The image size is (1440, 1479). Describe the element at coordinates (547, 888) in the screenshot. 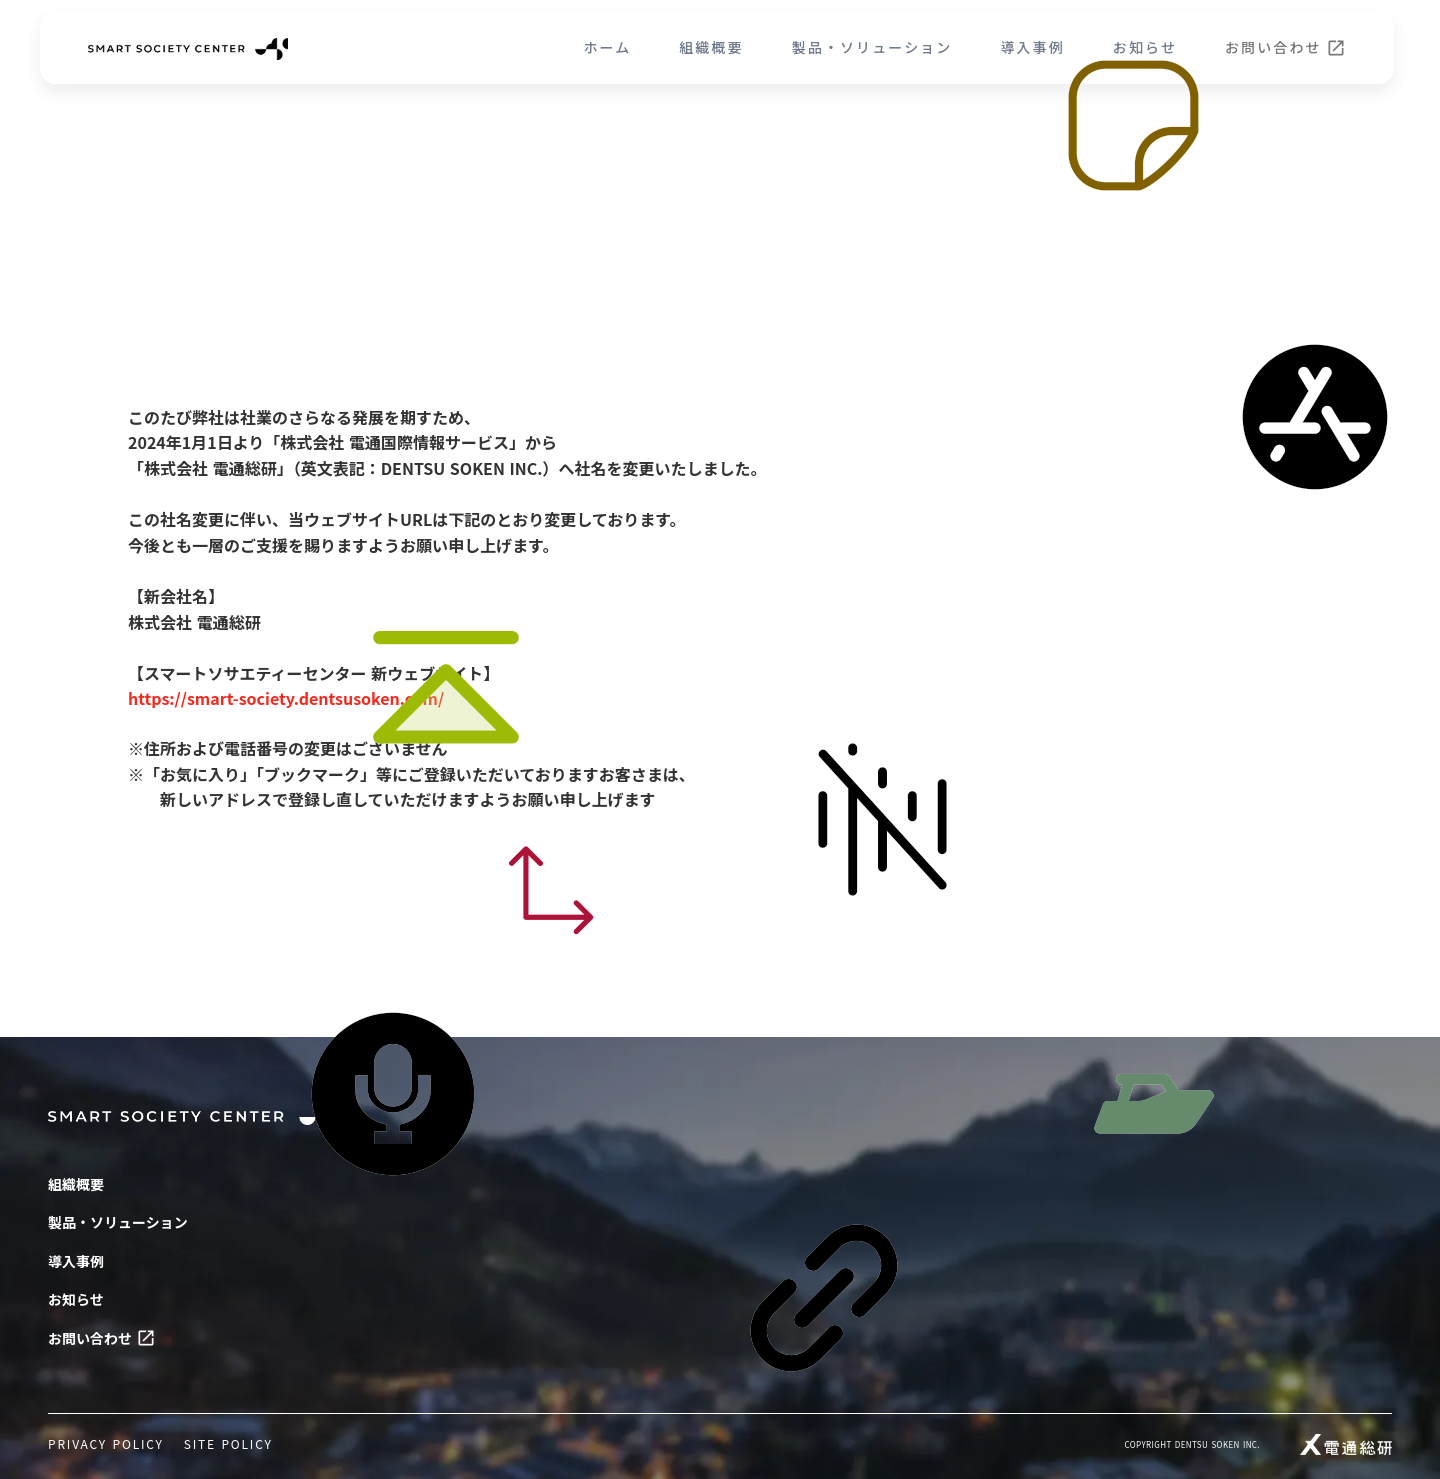

I see `vector path or directional control point` at that location.